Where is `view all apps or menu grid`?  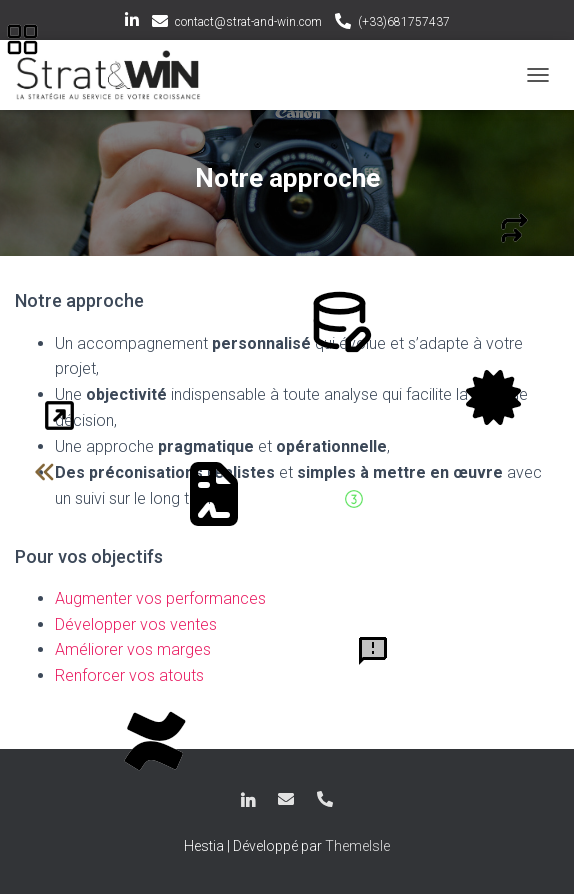 view all apps or menu grid is located at coordinates (22, 39).